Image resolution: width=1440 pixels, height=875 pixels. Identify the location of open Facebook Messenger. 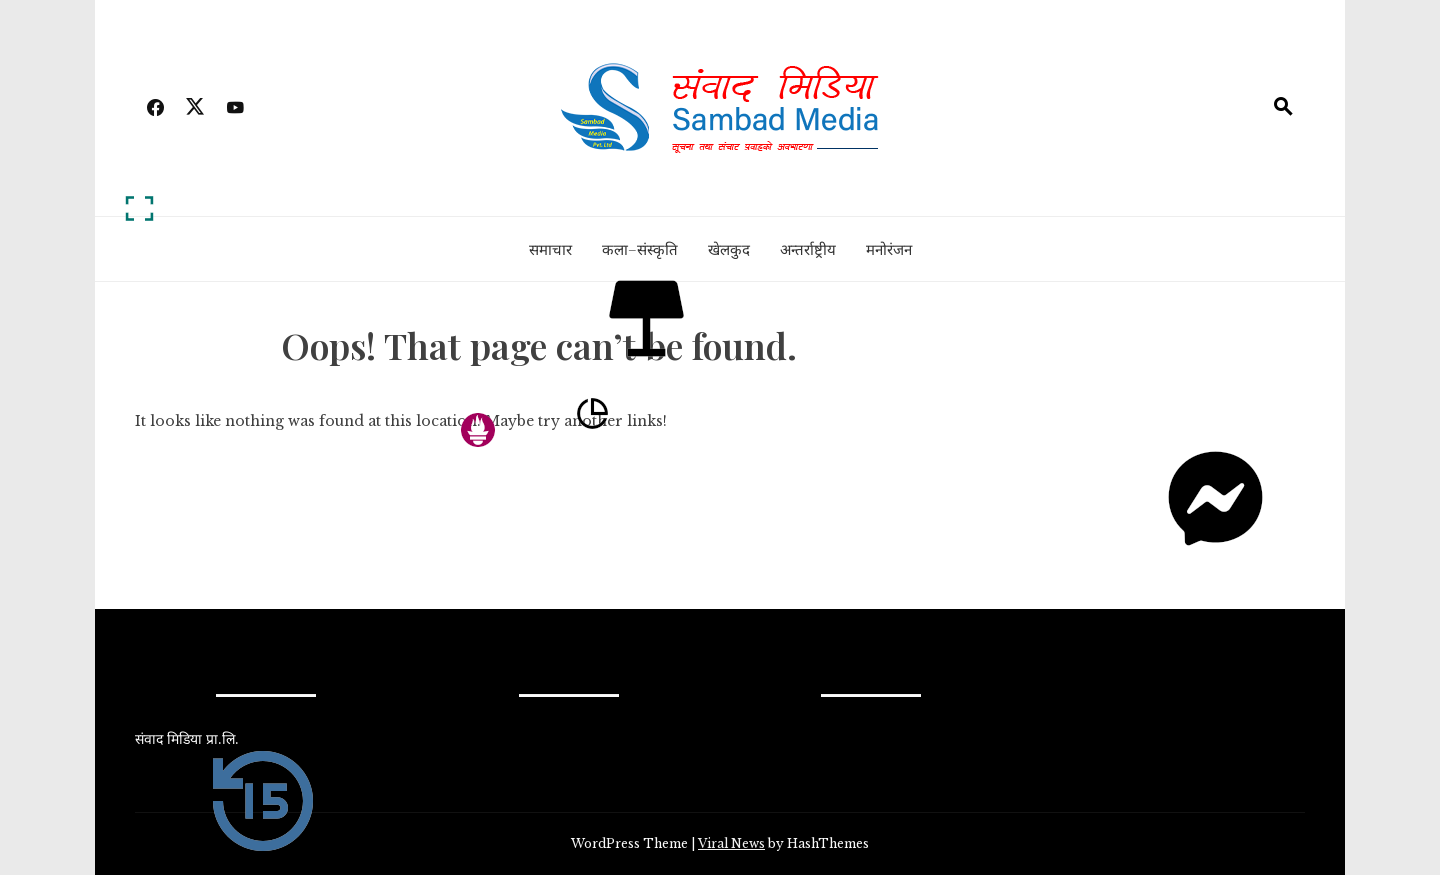
(1215, 498).